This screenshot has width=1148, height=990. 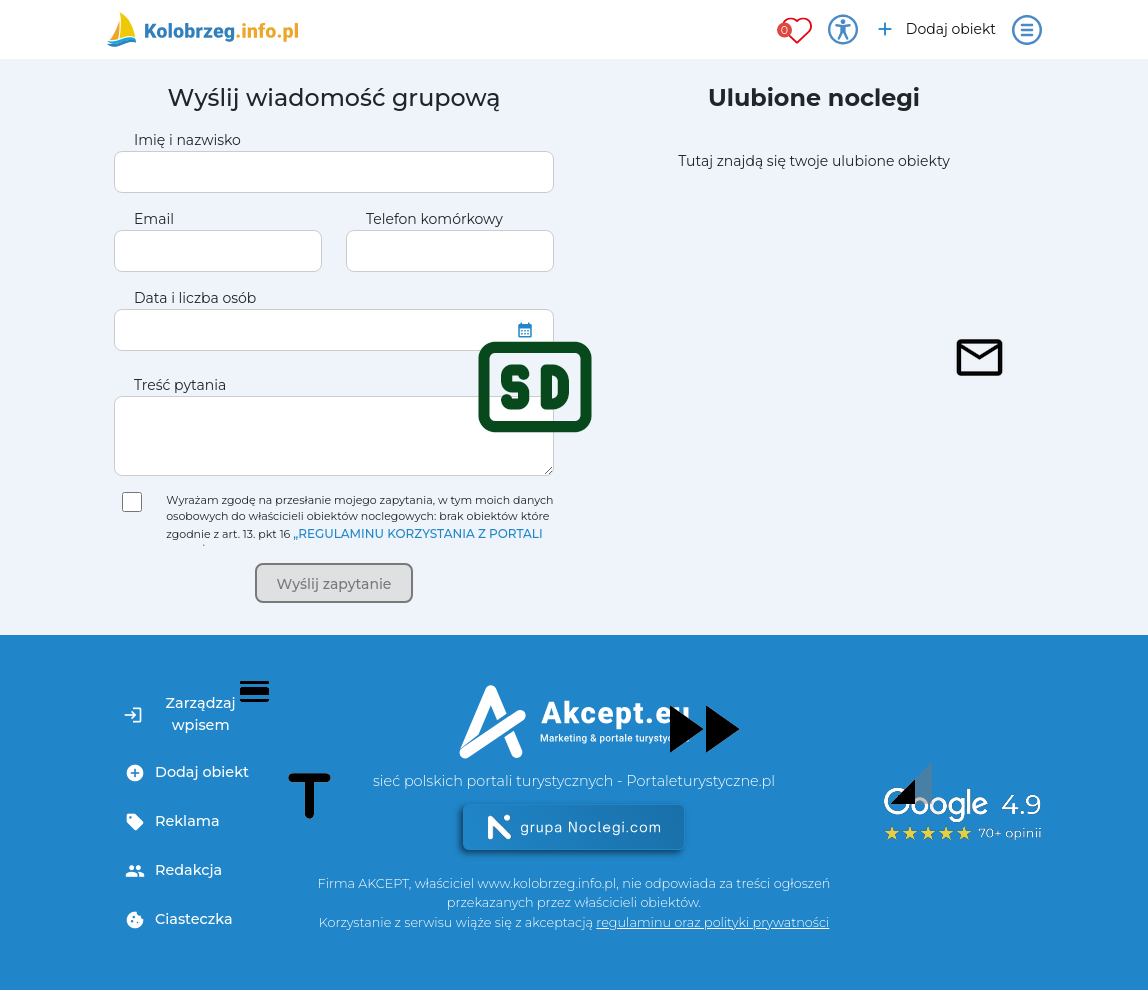 What do you see at coordinates (254, 690) in the screenshot?
I see `switch to daily calendar view` at bounding box center [254, 690].